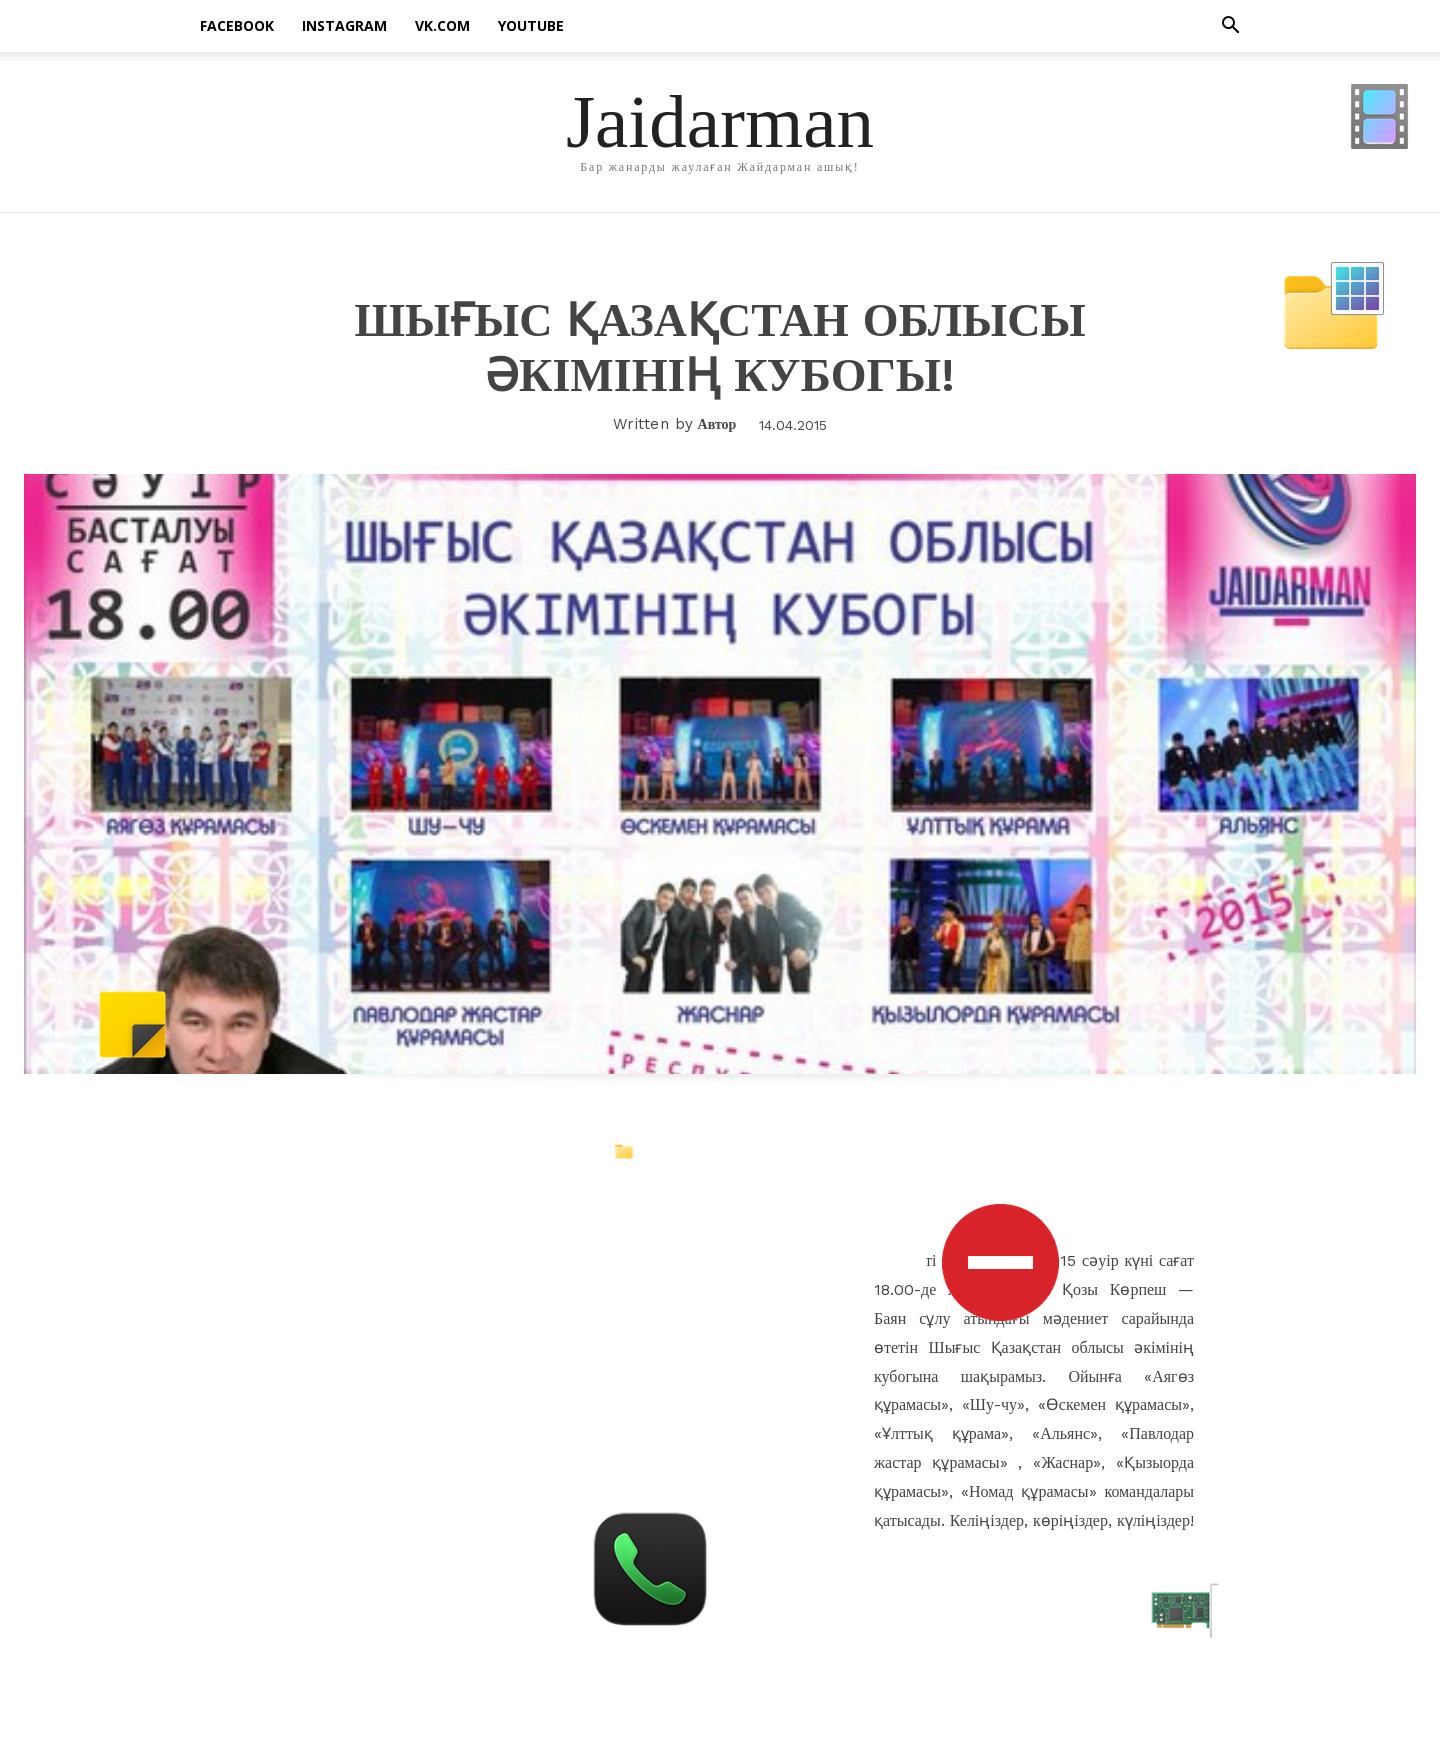 The width and height of the screenshot is (1440, 1747). What do you see at coordinates (1184, 1610) in the screenshot?
I see `view motherboard or hardware information` at bounding box center [1184, 1610].